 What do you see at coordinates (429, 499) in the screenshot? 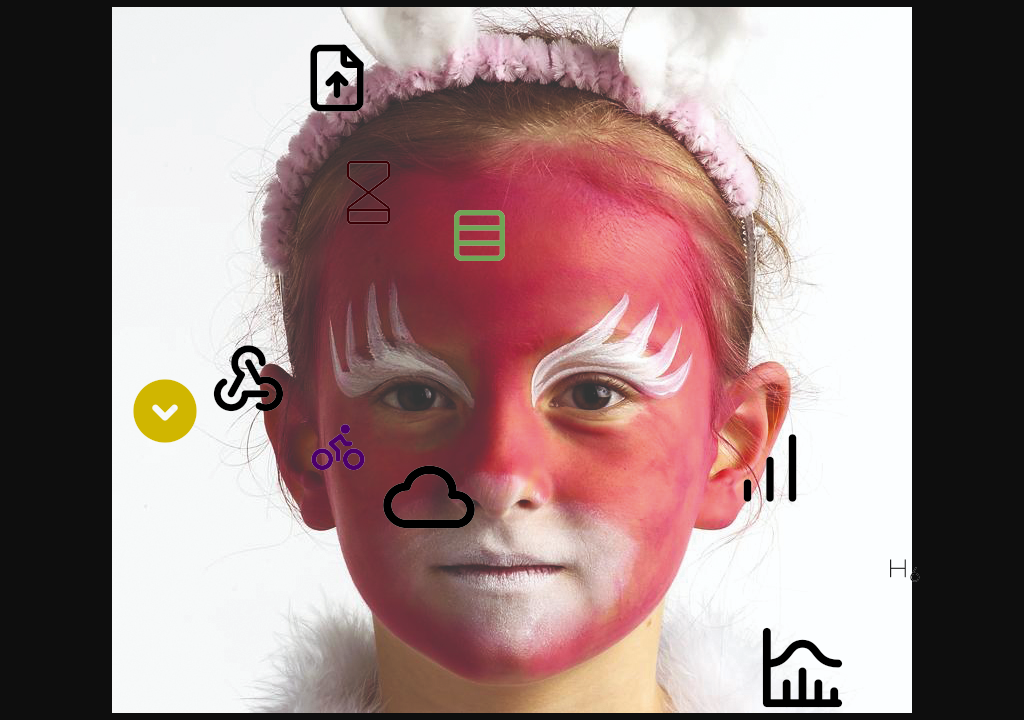
I see `access cloud storage` at bounding box center [429, 499].